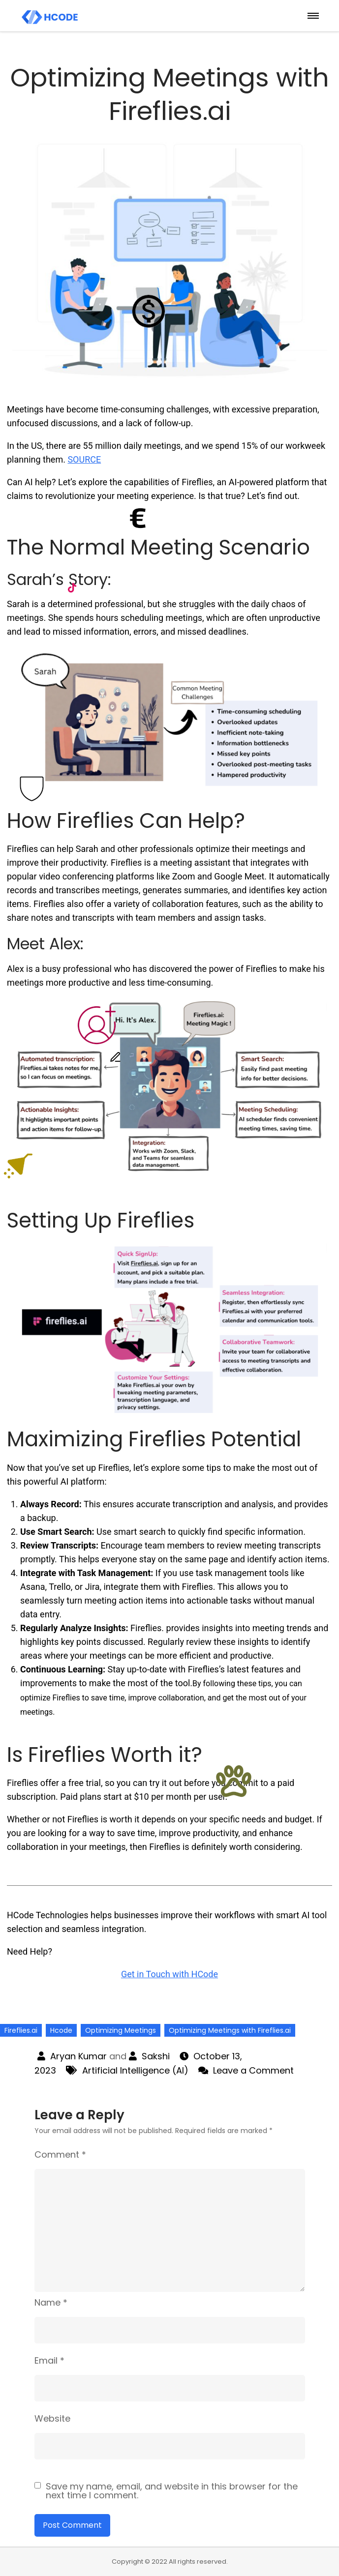 Image resolution: width=339 pixels, height=2576 pixels. Describe the element at coordinates (234, 1781) in the screenshot. I see `access pet-related features or settings` at that location.